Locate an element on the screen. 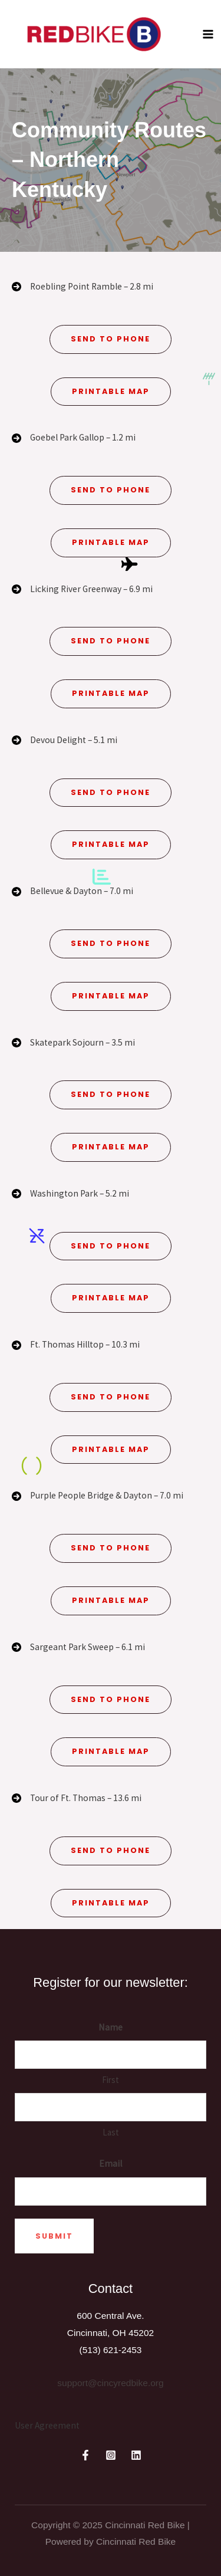 The width and height of the screenshot is (221, 2576). indicates wireless signal or broadcast status is located at coordinates (209, 379).